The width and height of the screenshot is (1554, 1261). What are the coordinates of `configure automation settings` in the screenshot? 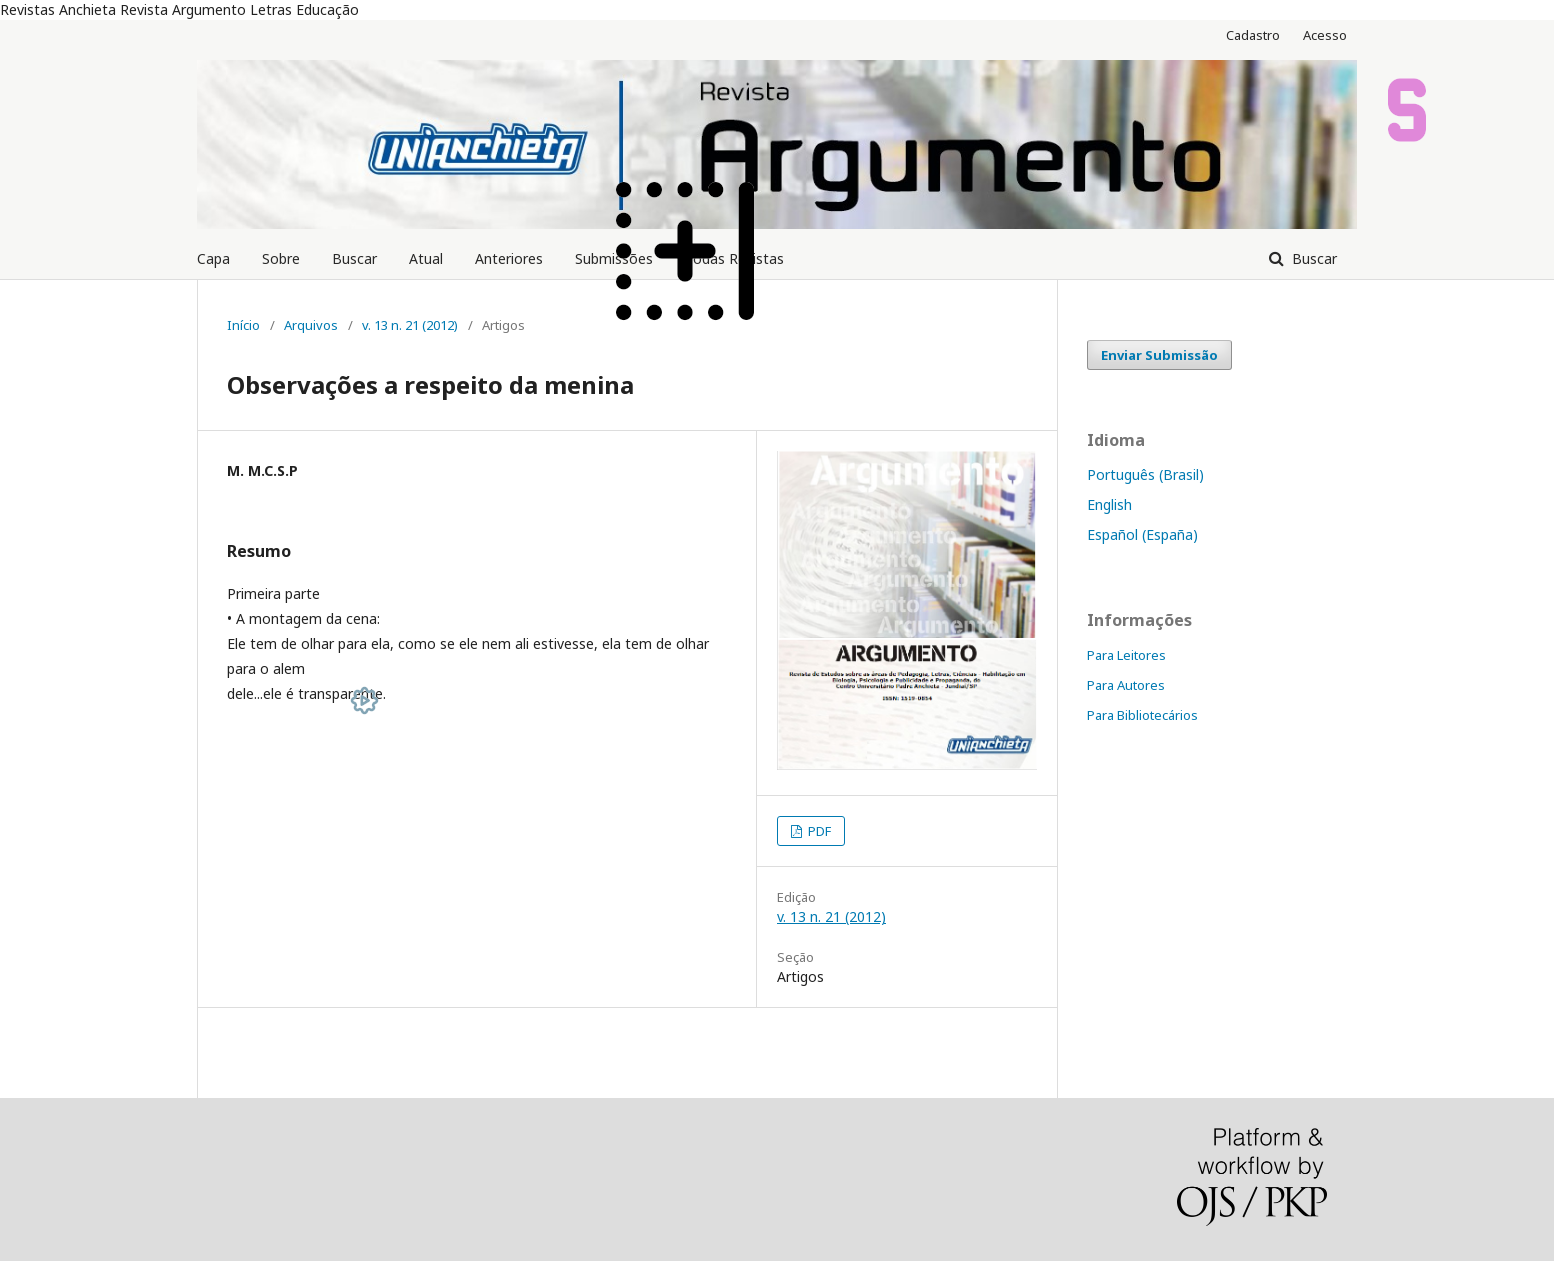 It's located at (364, 700).